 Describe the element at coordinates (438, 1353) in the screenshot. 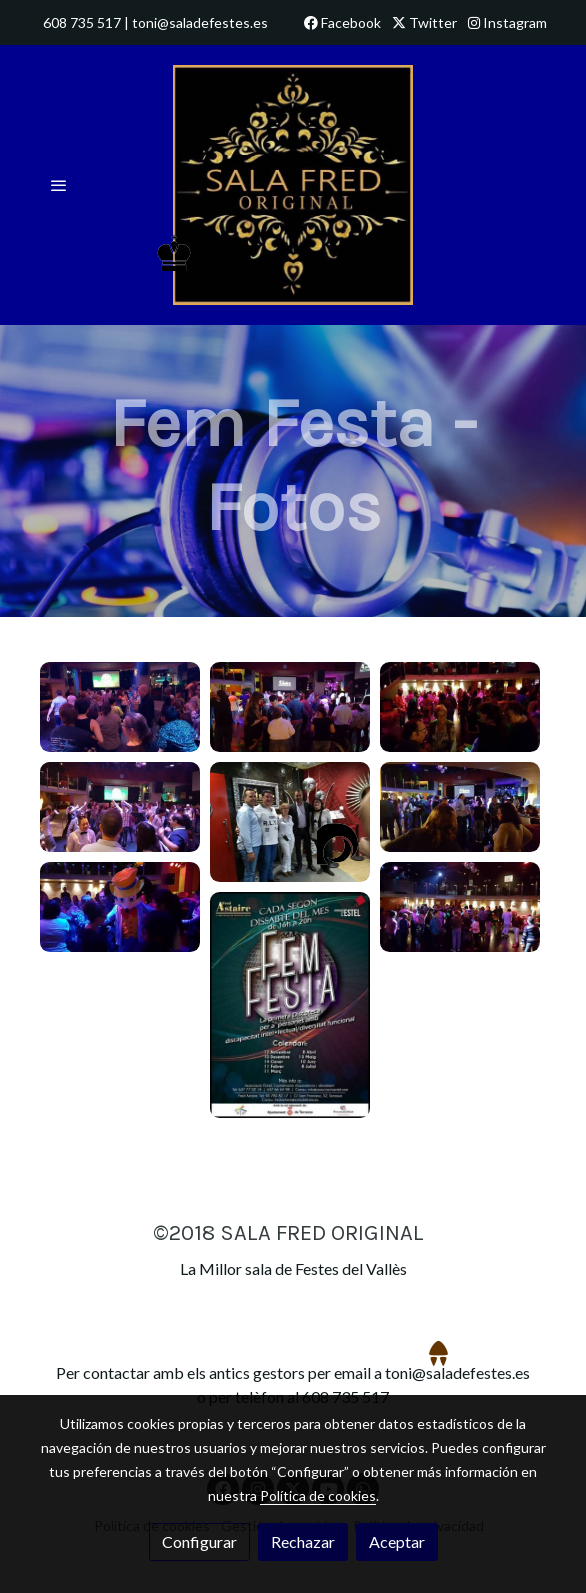

I see `activate jetpack or boost ability` at that location.